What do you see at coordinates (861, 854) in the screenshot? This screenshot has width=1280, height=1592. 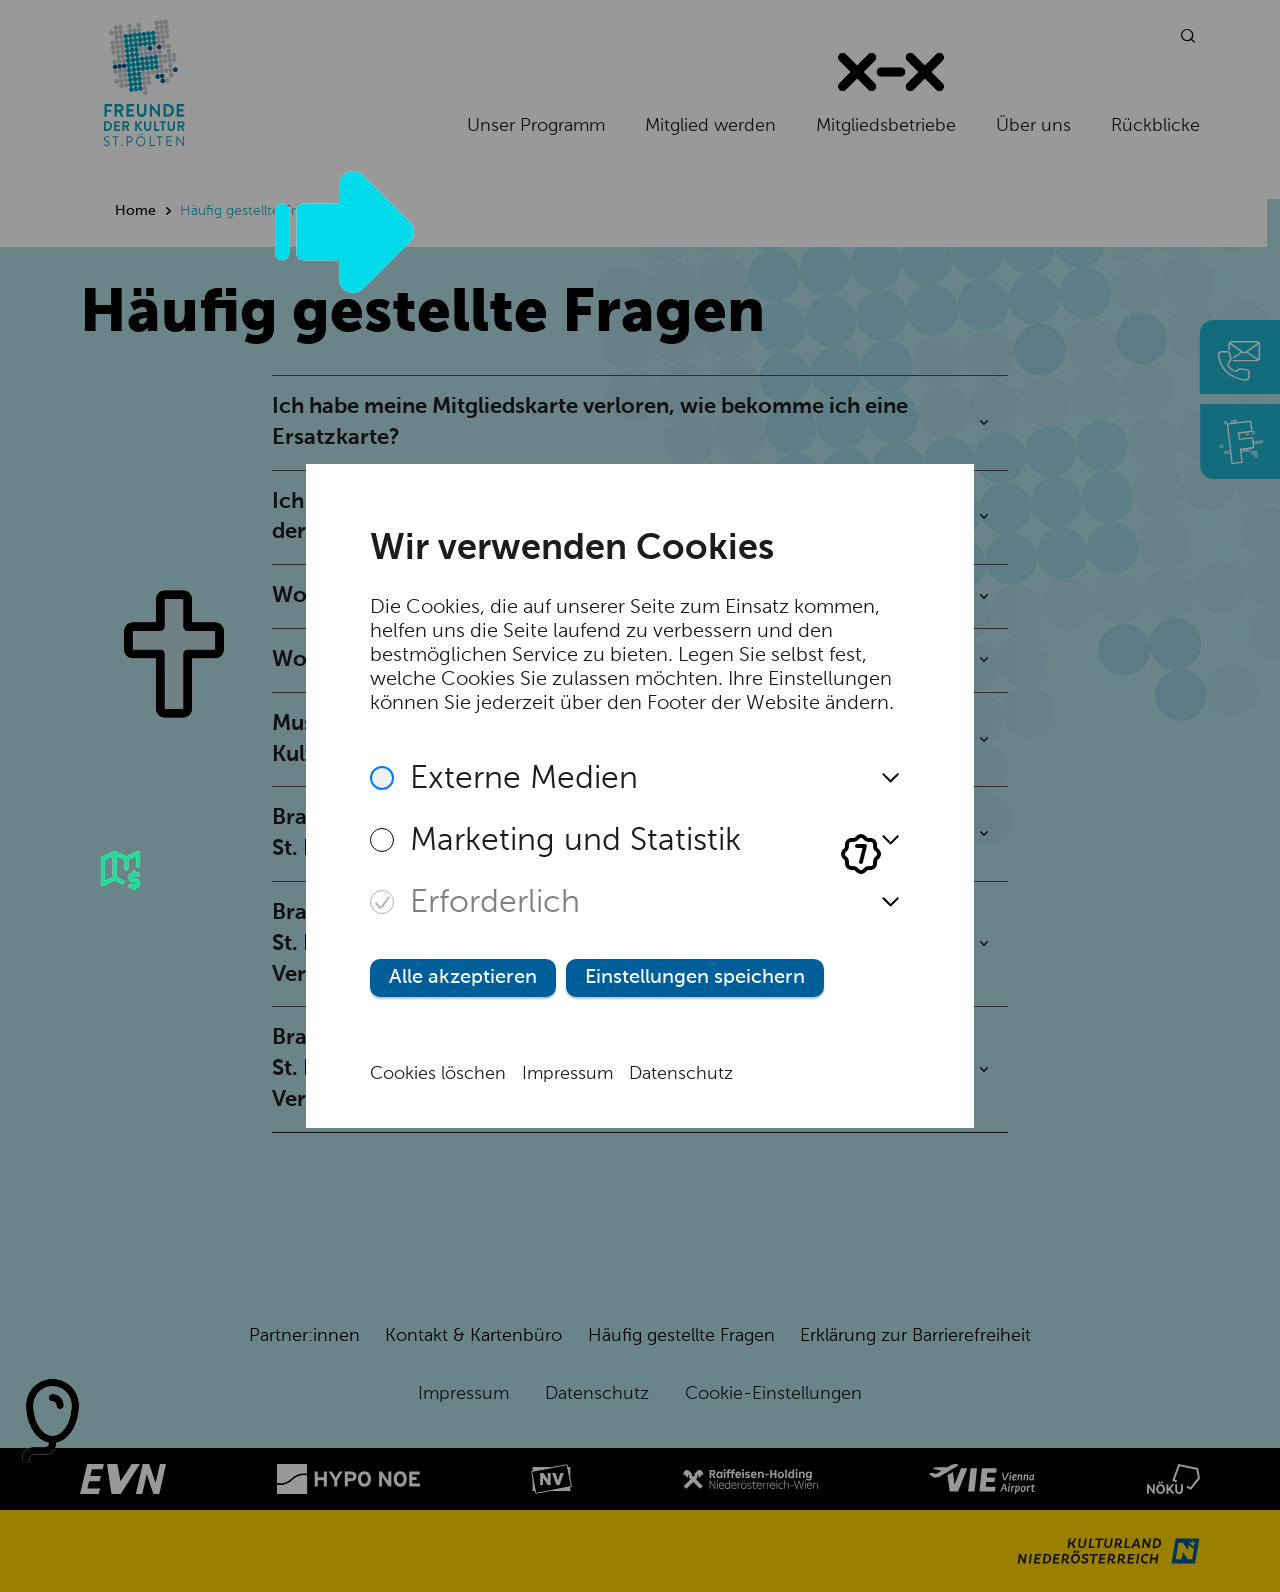 I see `indicates rank or position number 7` at bounding box center [861, 854].